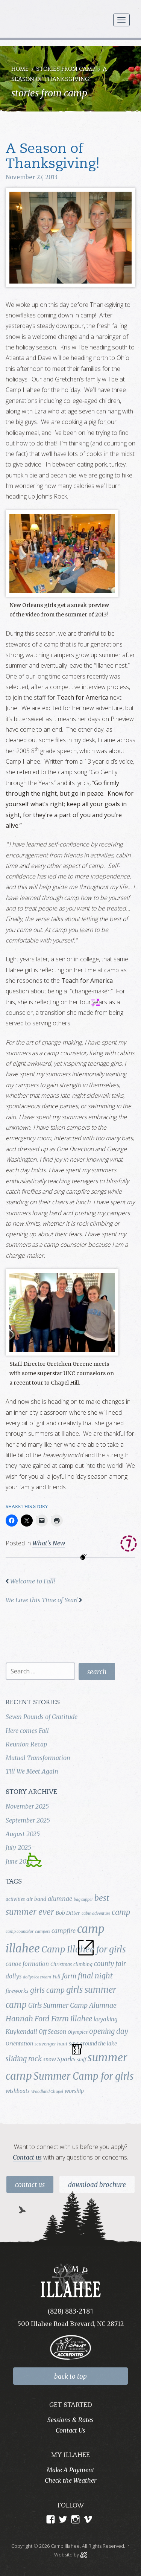 The image size is (141, 2576). I want to click on indicates a compressed or zipped file, so click(76, 2049).